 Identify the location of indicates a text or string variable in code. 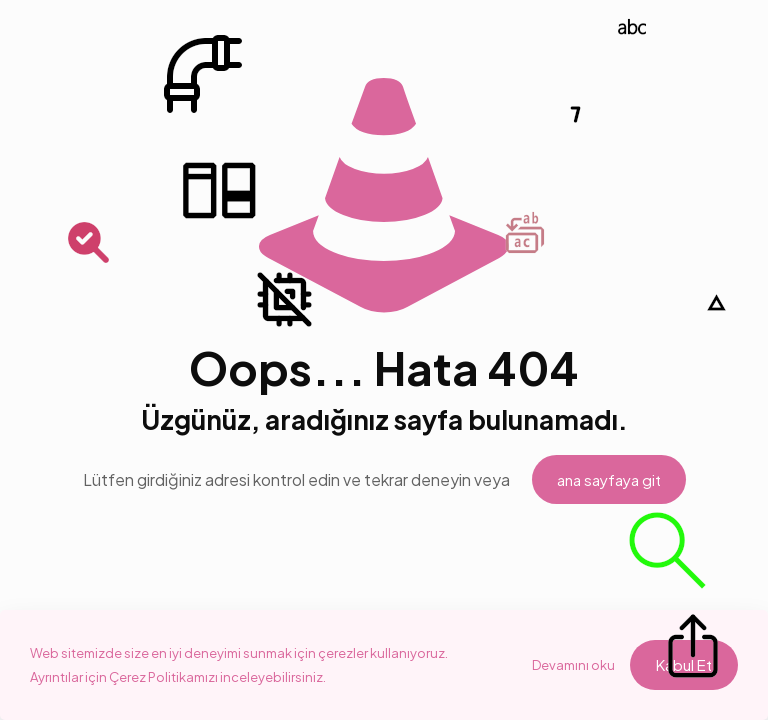
(632, 28).